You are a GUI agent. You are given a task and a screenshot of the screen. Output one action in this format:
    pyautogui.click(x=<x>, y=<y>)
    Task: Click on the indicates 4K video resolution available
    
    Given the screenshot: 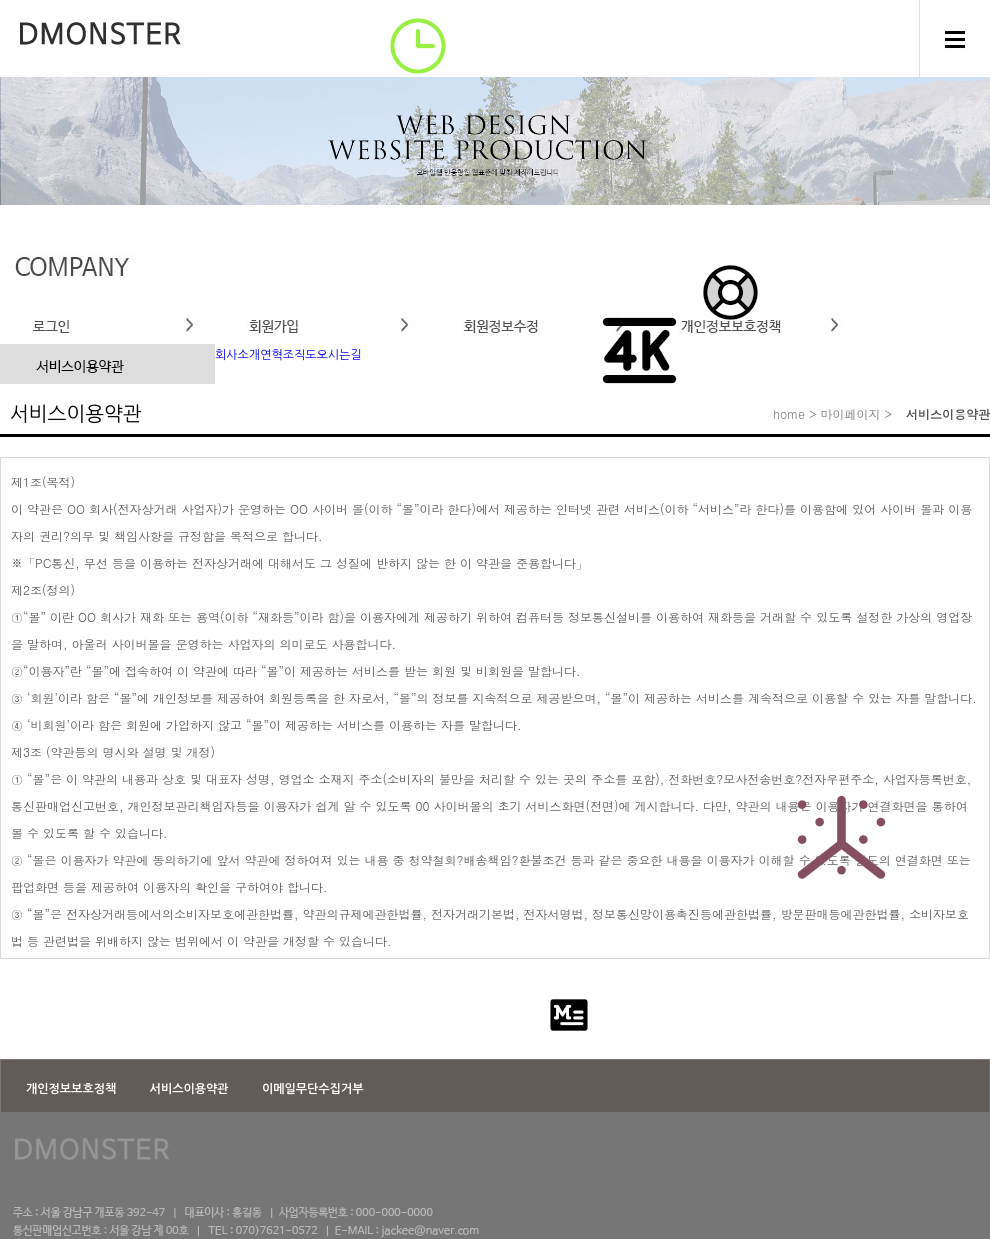 What is the action you would take?
    pyautogui.click(x=639, y=350)
    